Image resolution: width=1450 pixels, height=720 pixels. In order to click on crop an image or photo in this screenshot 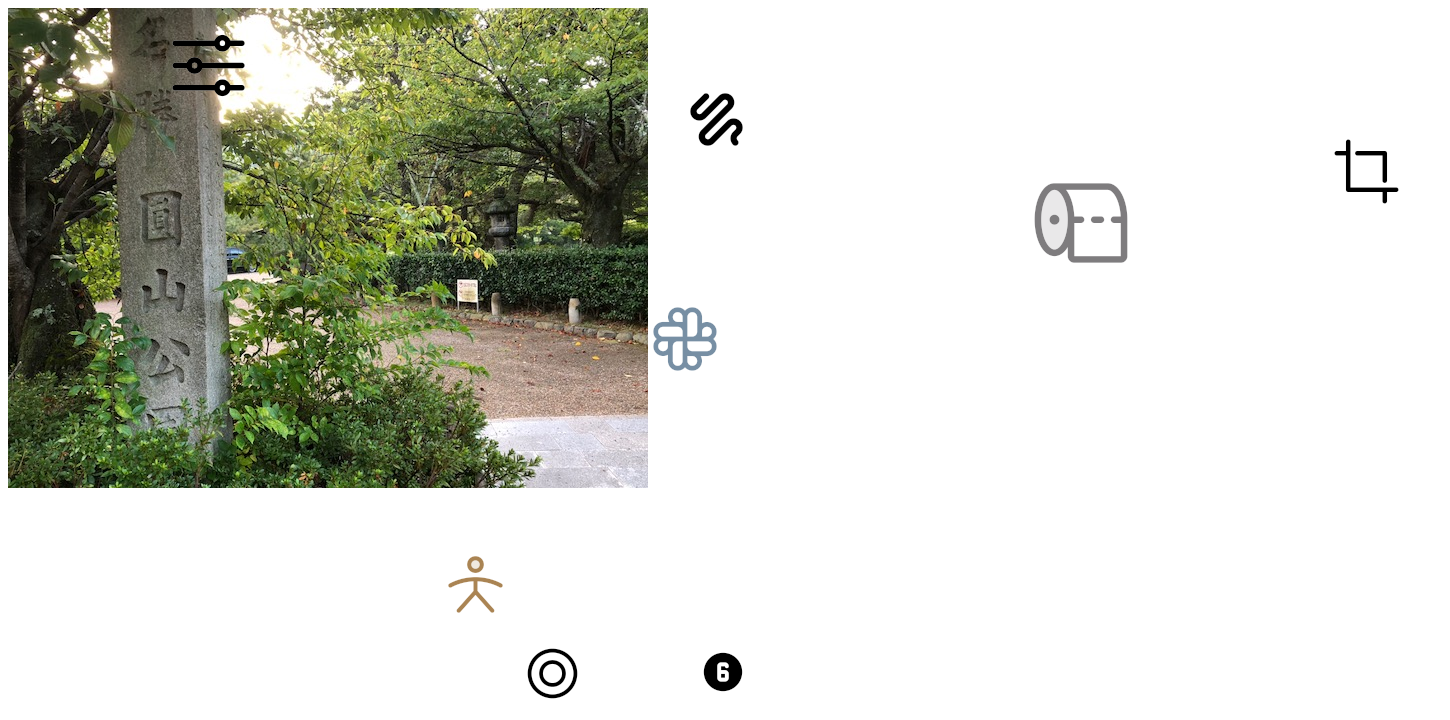, I will do `click(1366, 171)`.